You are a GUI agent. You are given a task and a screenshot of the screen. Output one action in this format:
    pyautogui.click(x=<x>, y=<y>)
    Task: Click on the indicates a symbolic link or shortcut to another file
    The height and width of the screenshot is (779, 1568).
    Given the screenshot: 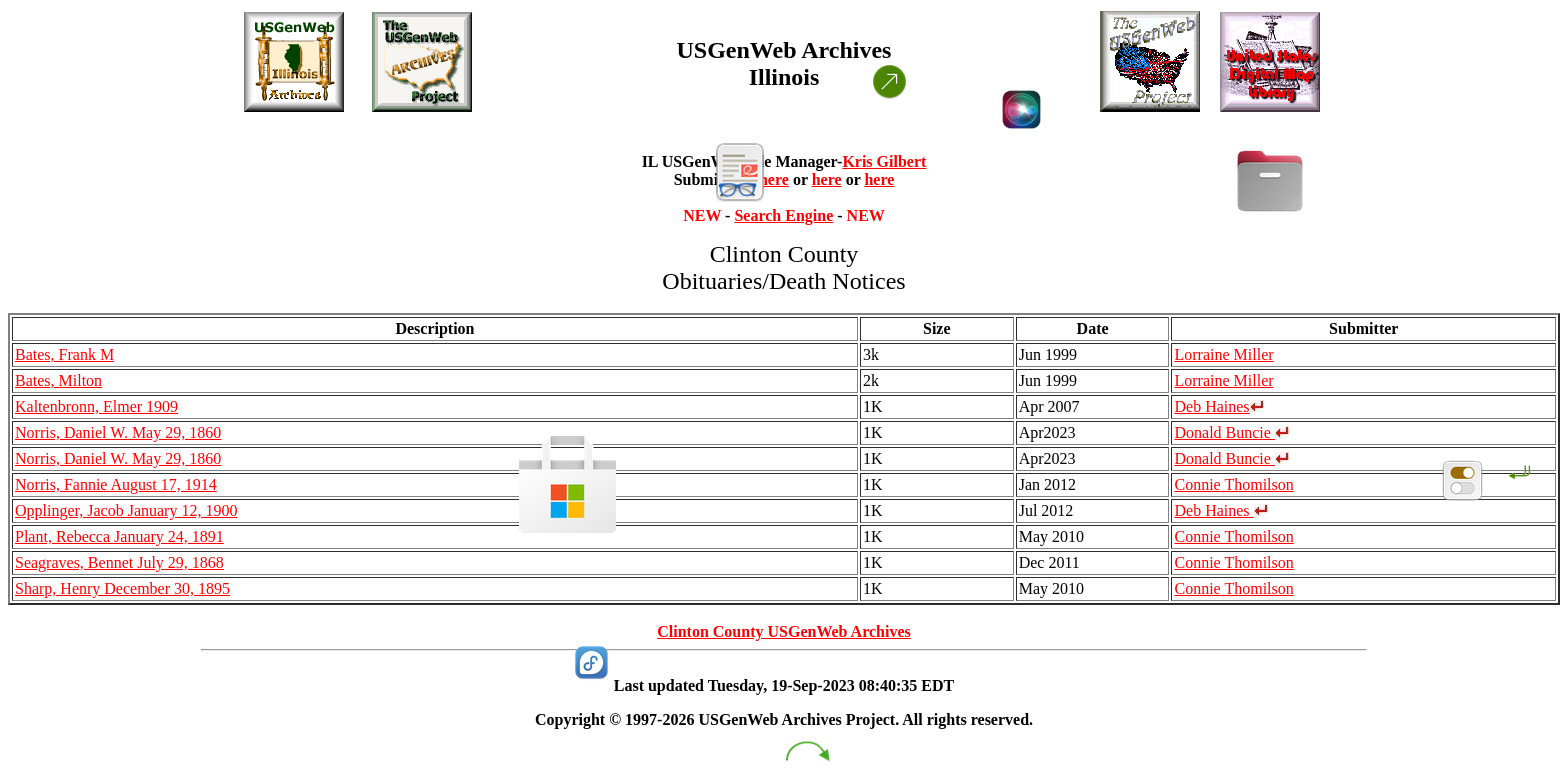 What is the action you would take?
    pyautogui.click(x=889, y=81)
    